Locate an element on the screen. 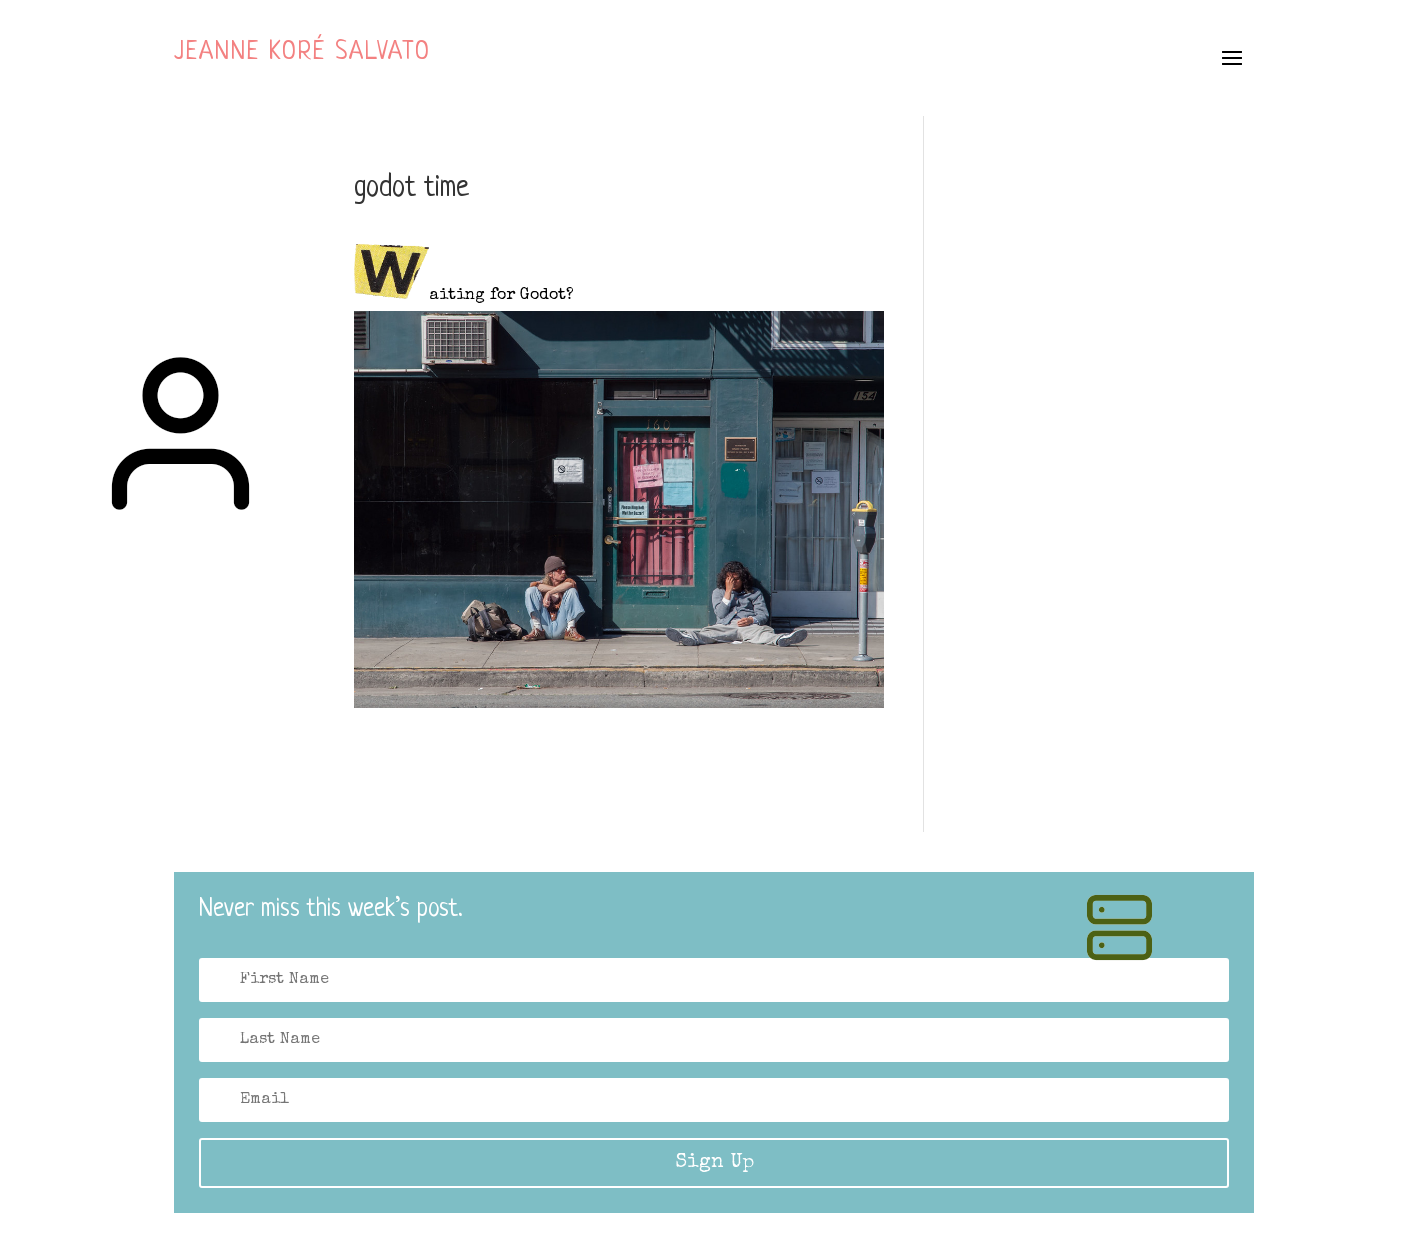  access server settings or status is located at coordinates (1119, 927).